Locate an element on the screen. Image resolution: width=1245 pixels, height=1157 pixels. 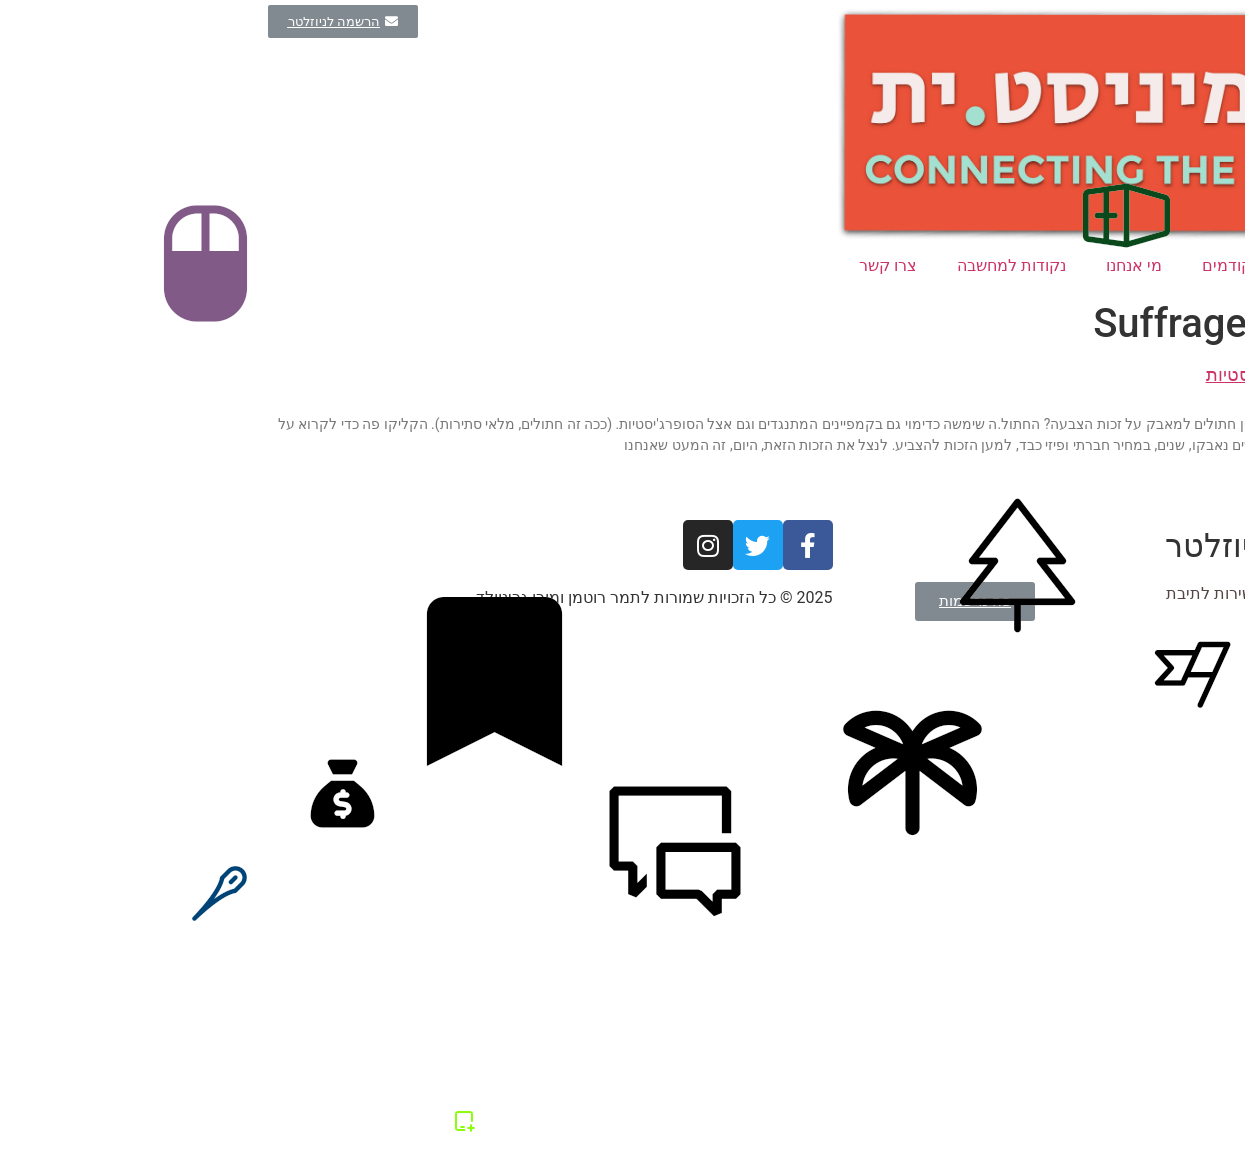
view your earnings or balance is located at coordinates (342, 793).